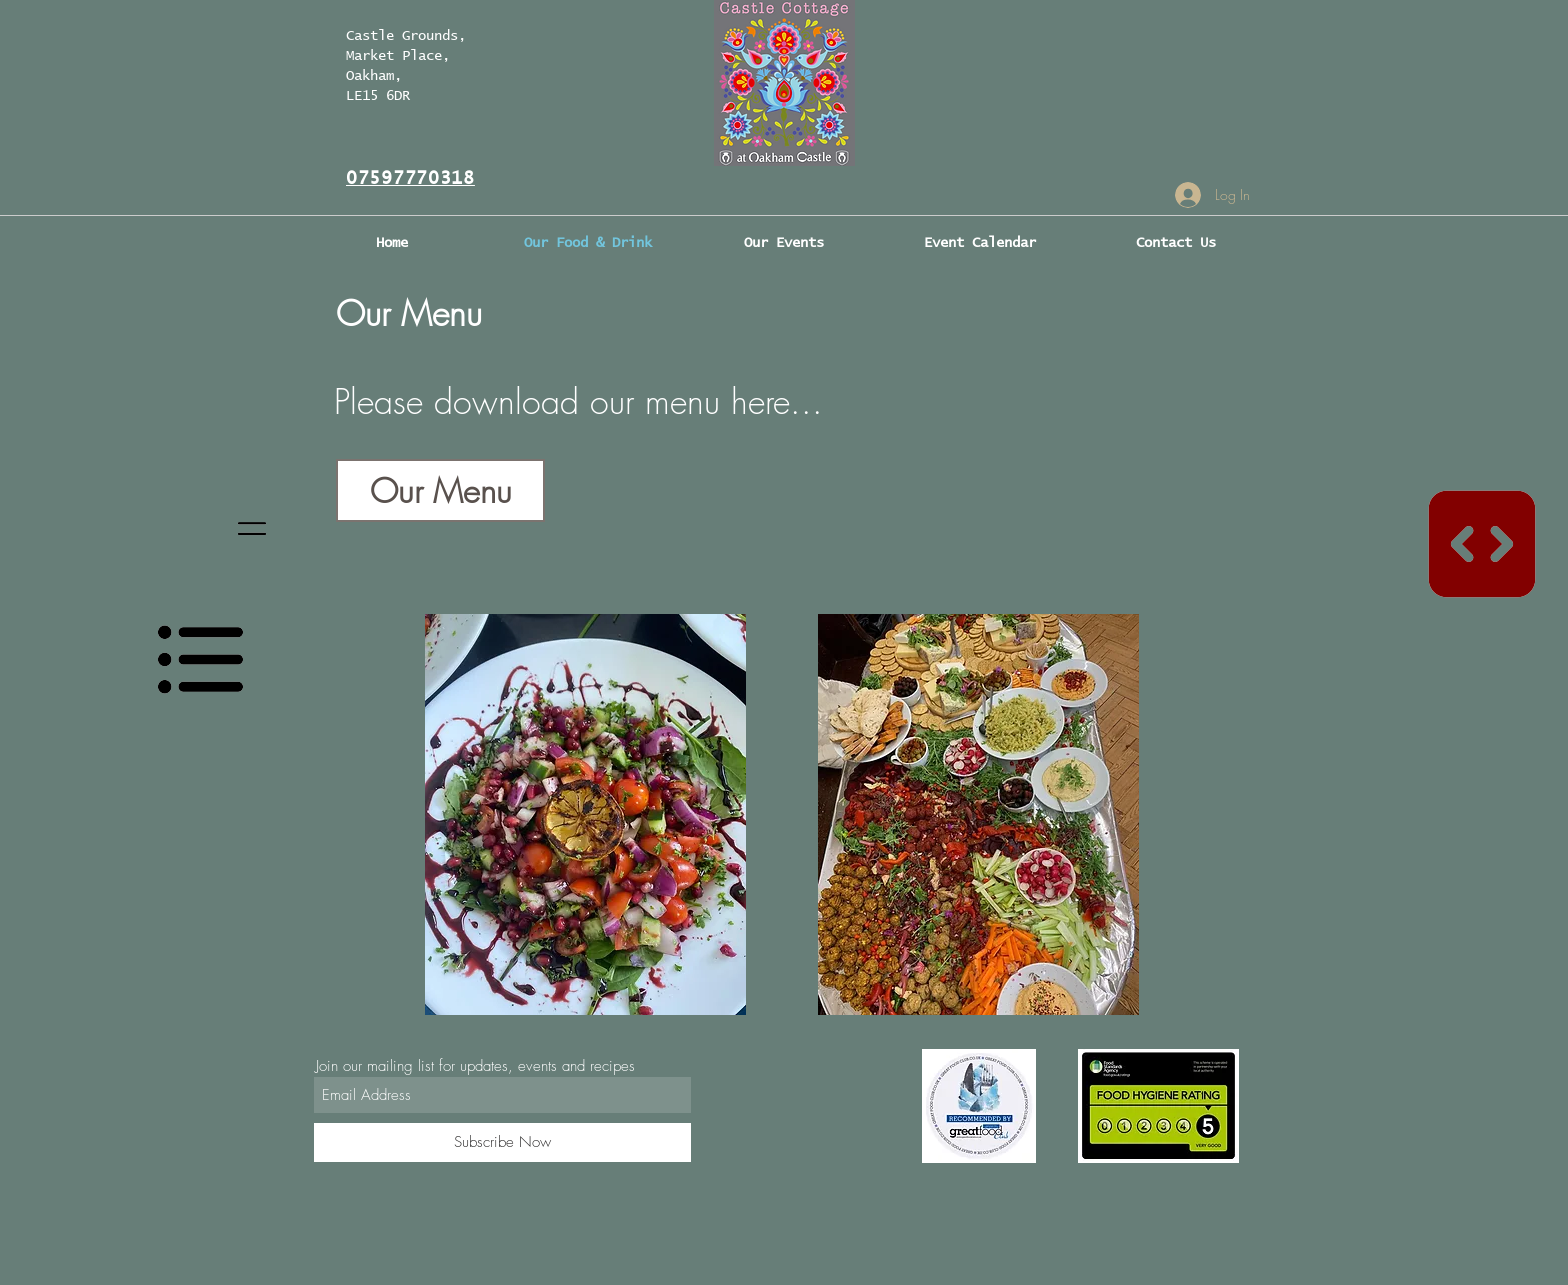 This screenshot has height=1285, width=1568. What do you see at coordinates (252, 528) in the screenshot?
I see `open navigation menu` at bounding box center [252, 528].